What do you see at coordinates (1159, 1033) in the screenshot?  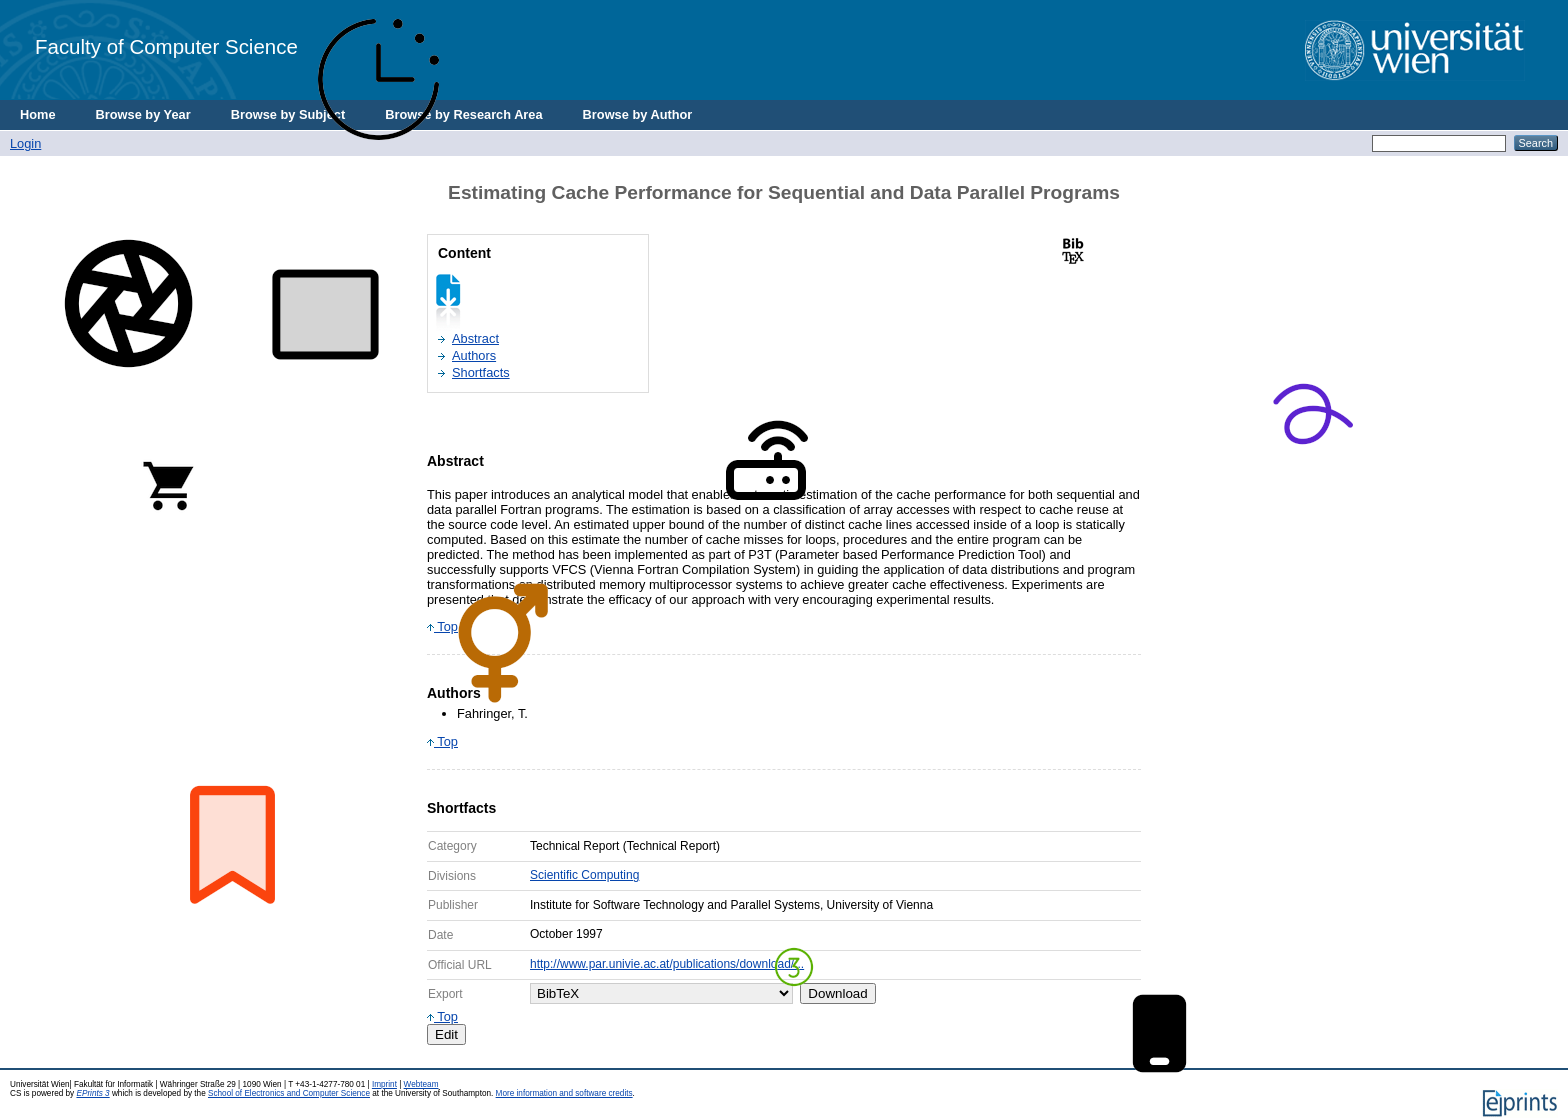 I see `call or text from mobile device` at bounding box center [1159, 1033].